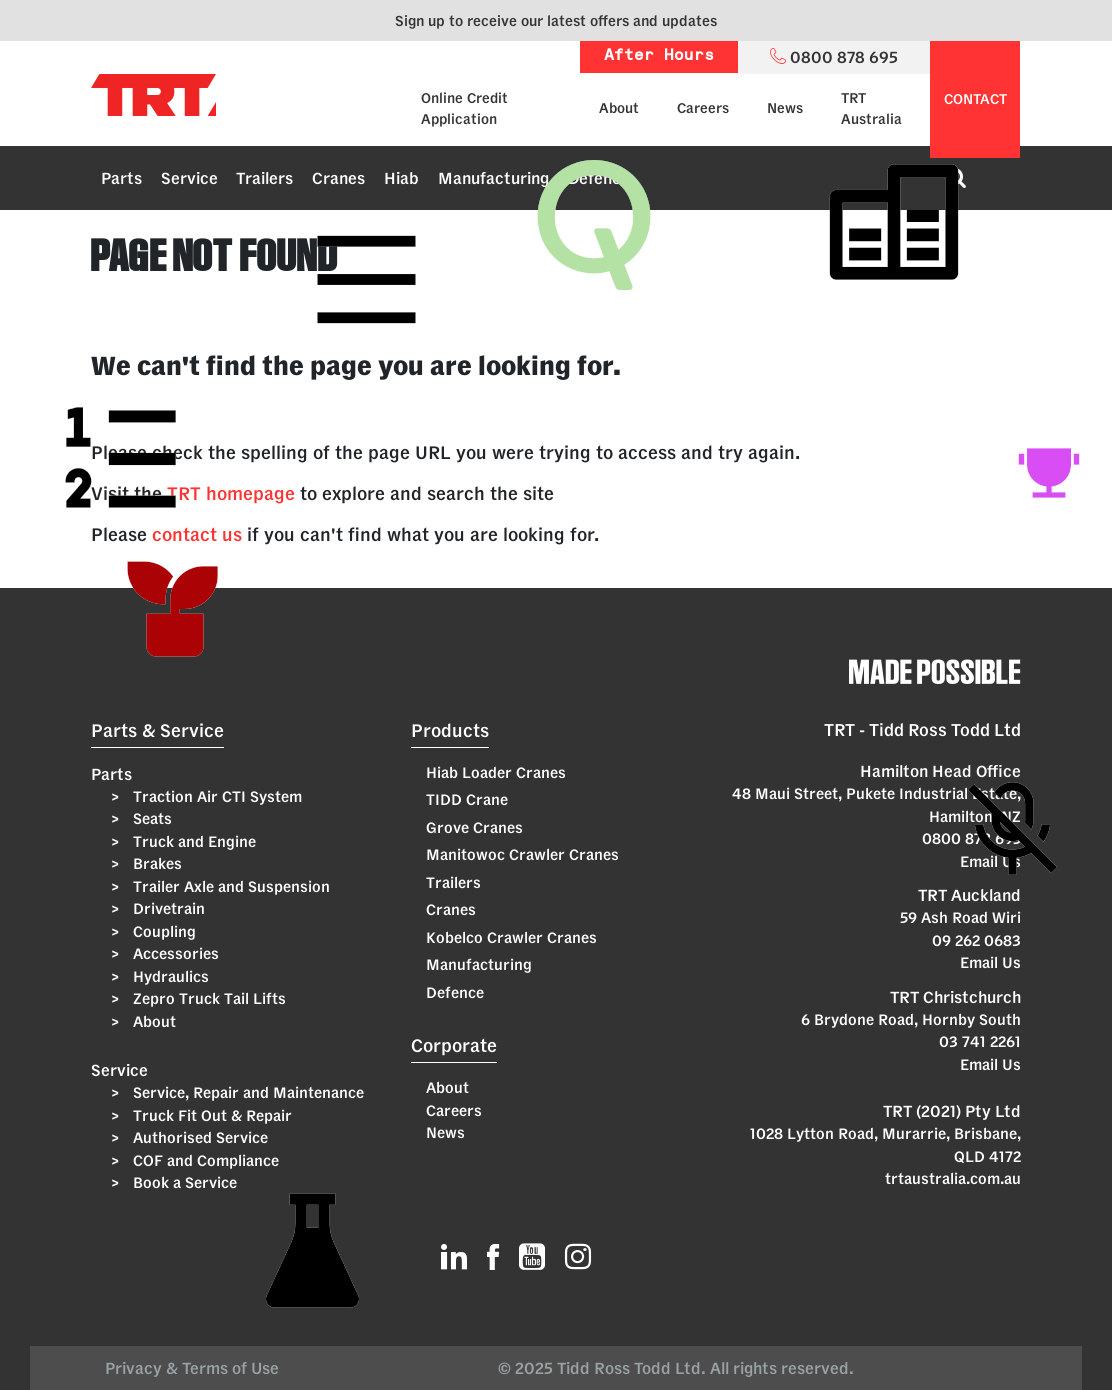 Image resolution: width=1112 pixels, height=1390 pixels. I want to click on open the navigation menu, so click(366, 279).